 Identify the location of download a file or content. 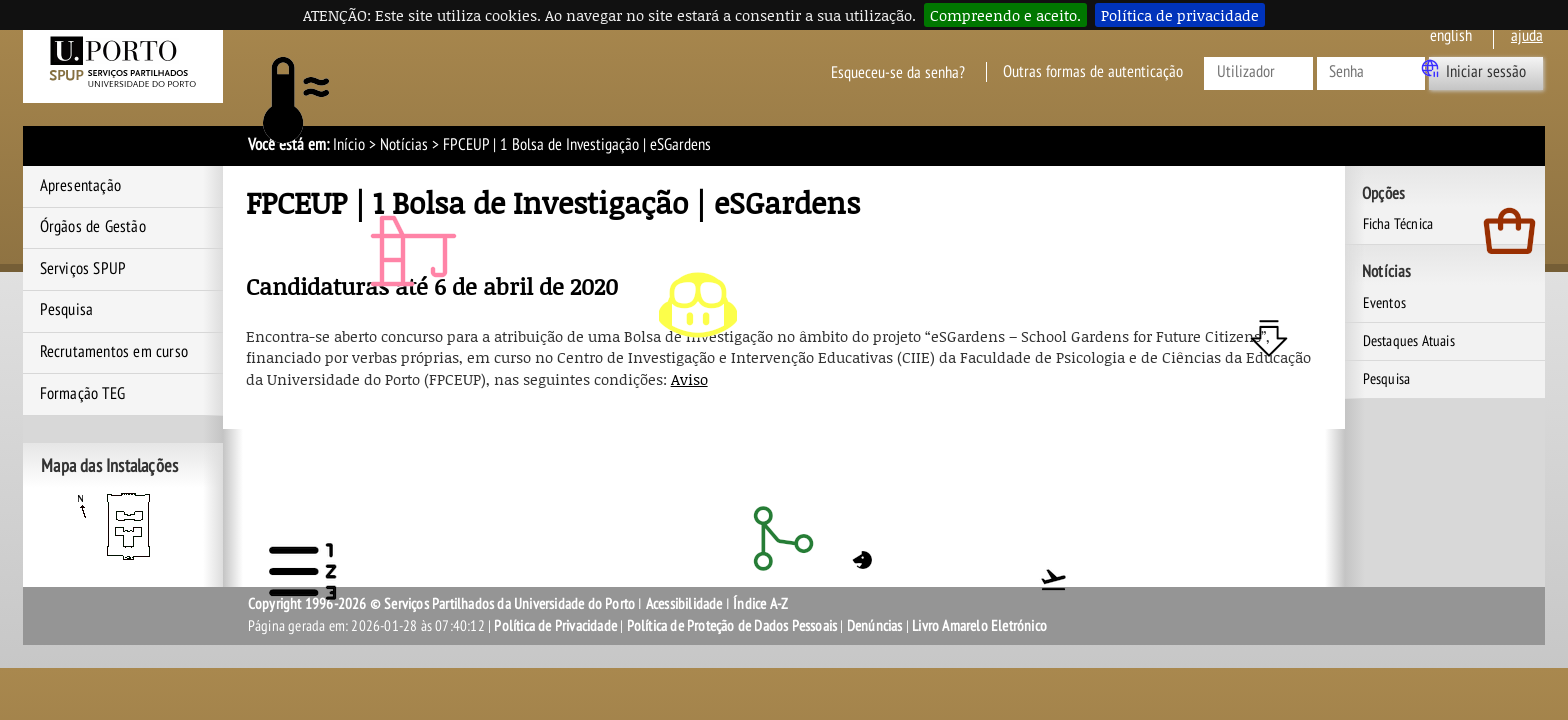
(1269, 337).